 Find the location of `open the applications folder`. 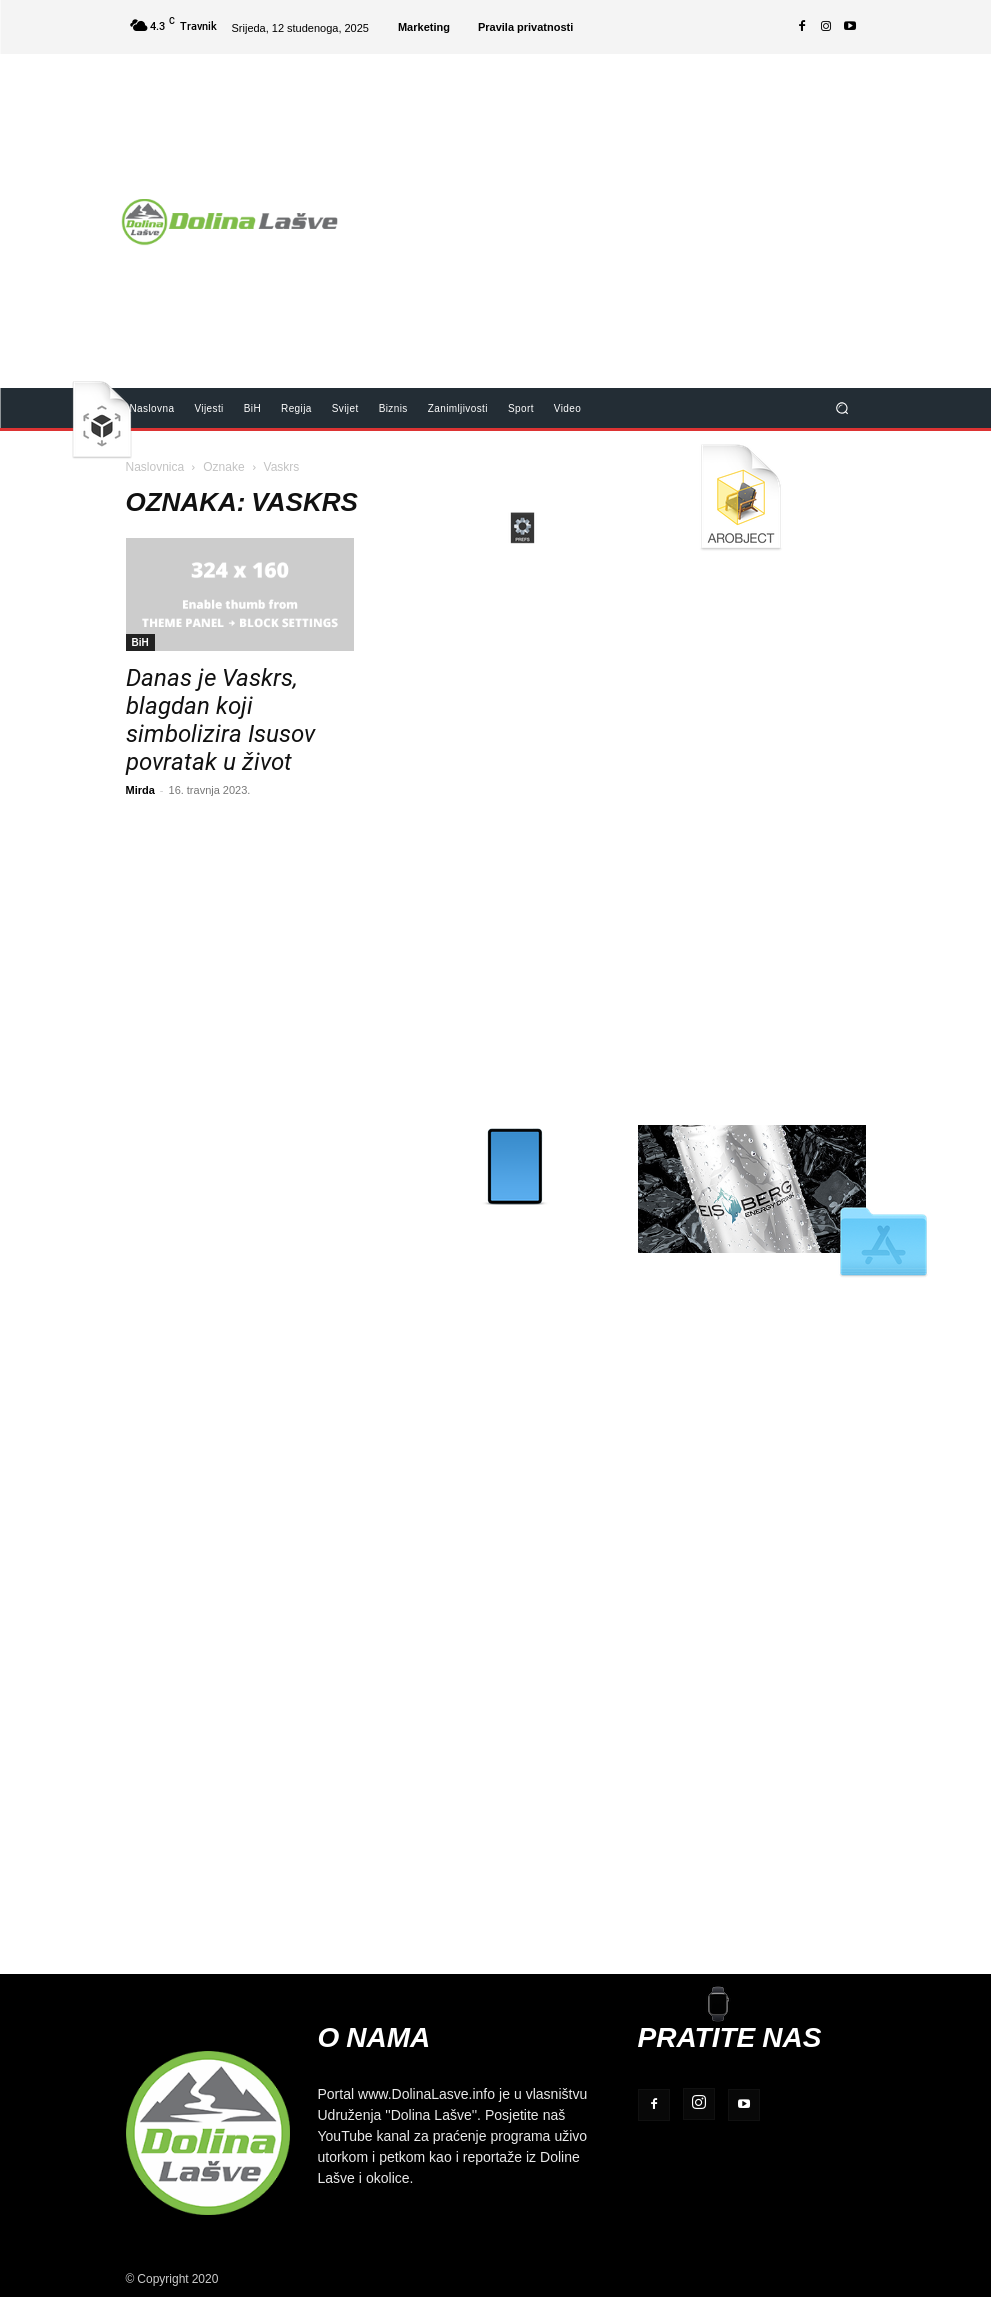

open the applications folder is located at coordinates (883, 1241).